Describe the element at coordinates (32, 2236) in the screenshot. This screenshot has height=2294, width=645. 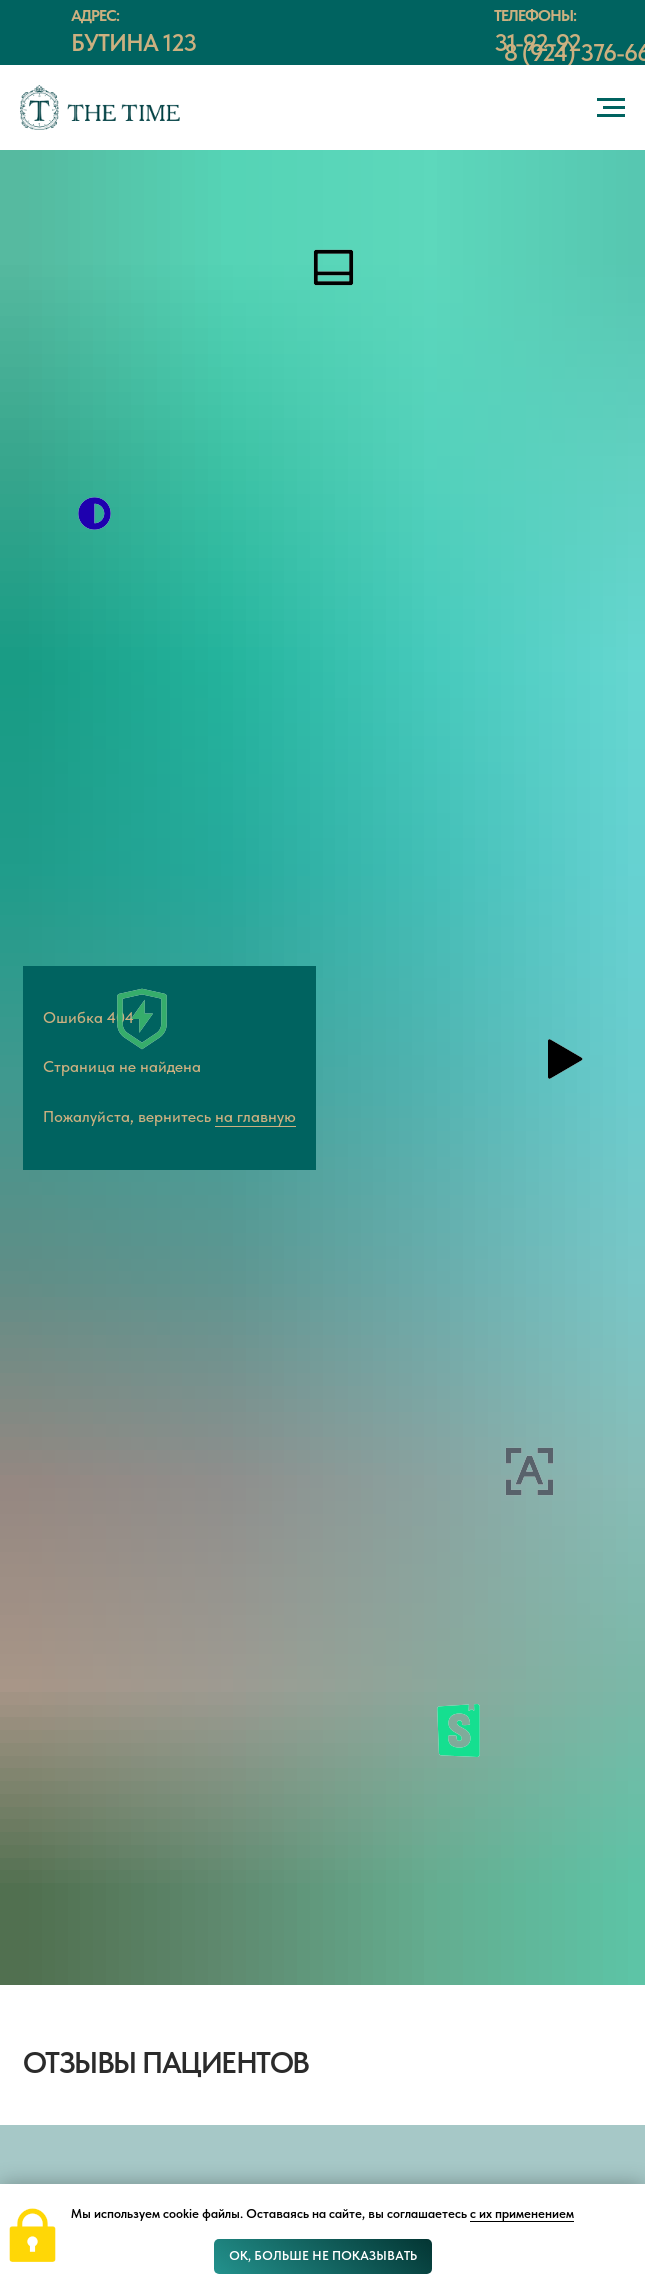
I see `indicates a locked or secured item` at that location.